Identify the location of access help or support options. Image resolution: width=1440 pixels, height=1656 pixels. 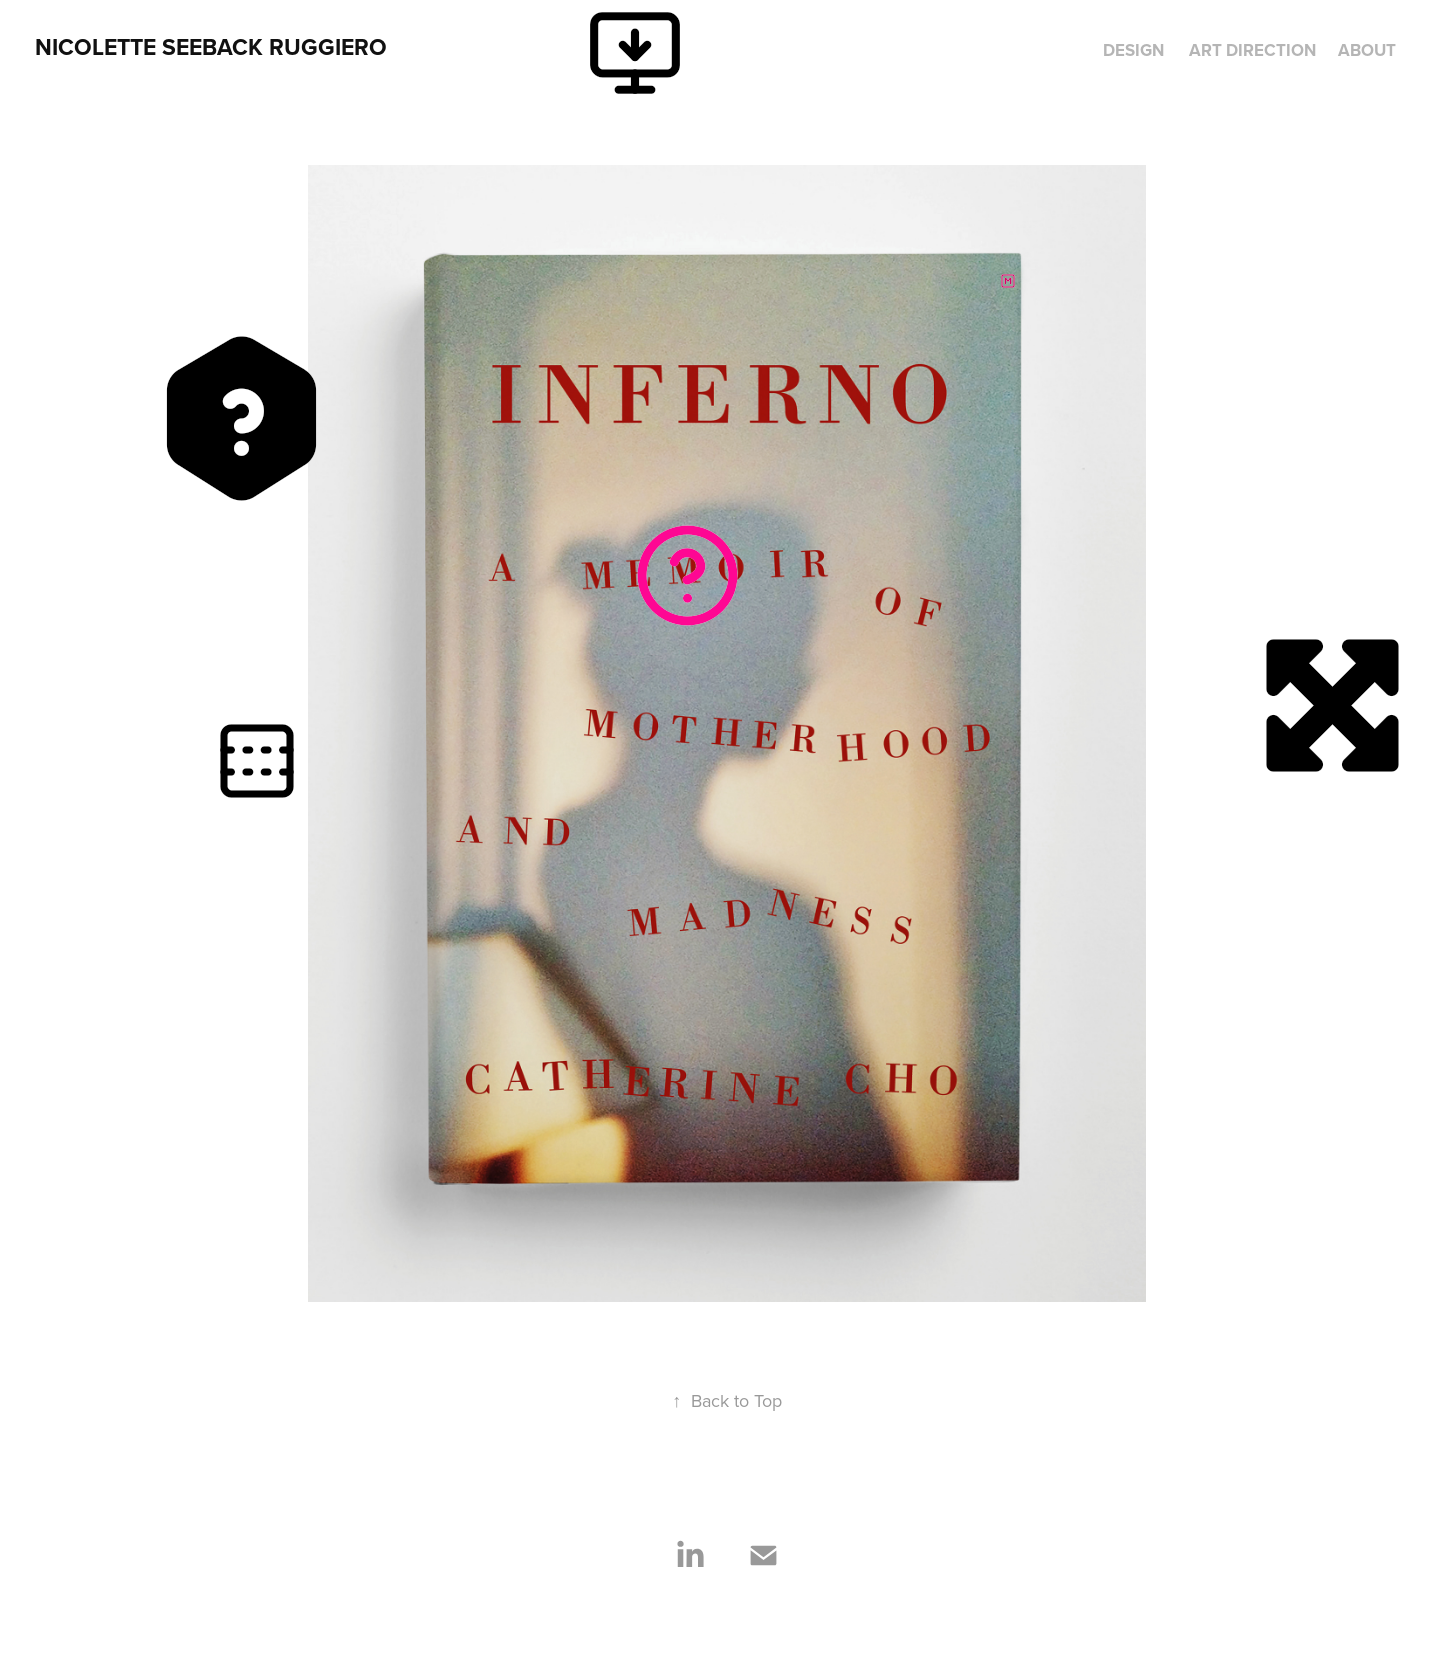
(241, 418).